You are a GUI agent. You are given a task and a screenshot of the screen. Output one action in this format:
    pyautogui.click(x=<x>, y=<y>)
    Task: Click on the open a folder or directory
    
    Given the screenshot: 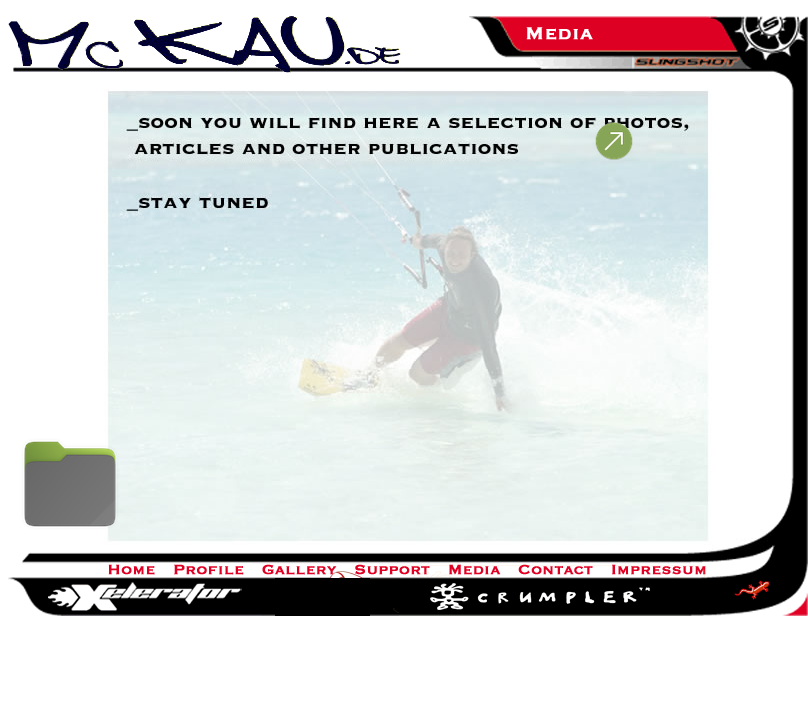 What is the action you would take?
    pyautogui.click(x=70, y=484)
    